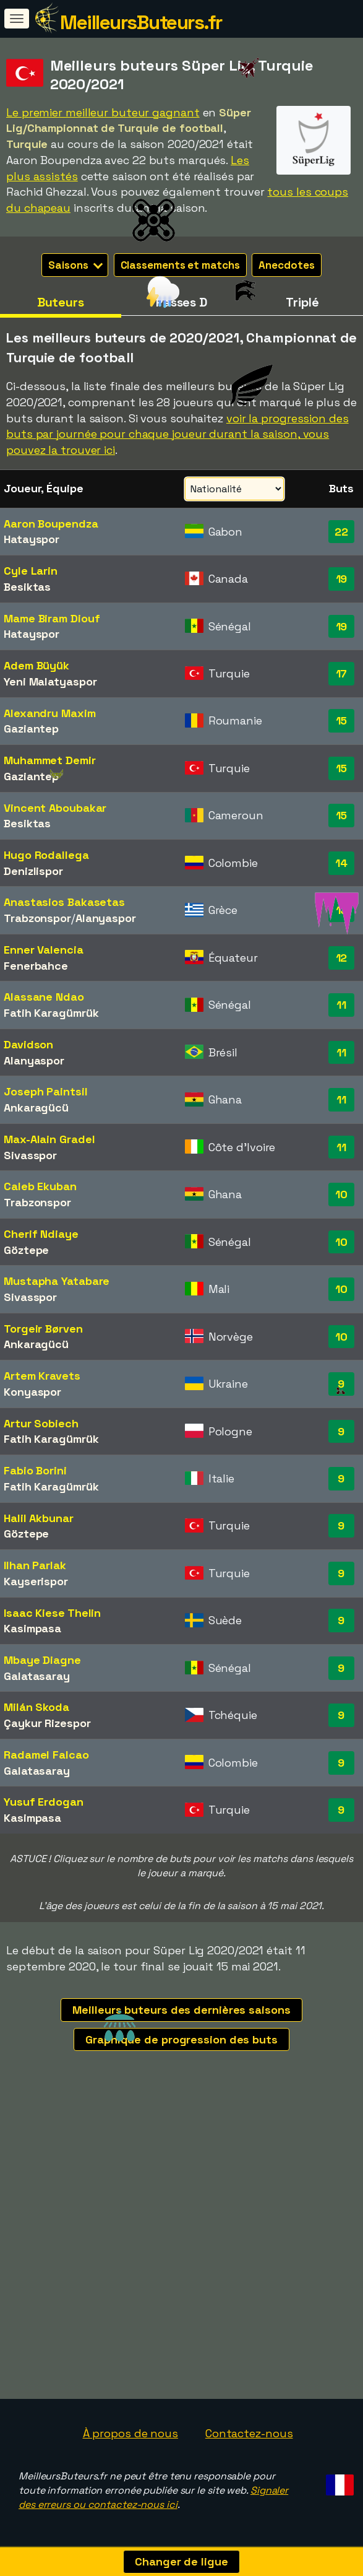 The height and width of the screenshot is (2576, 363). I want to click on indicates a cave or underground environment in a game, so click(336, 914).